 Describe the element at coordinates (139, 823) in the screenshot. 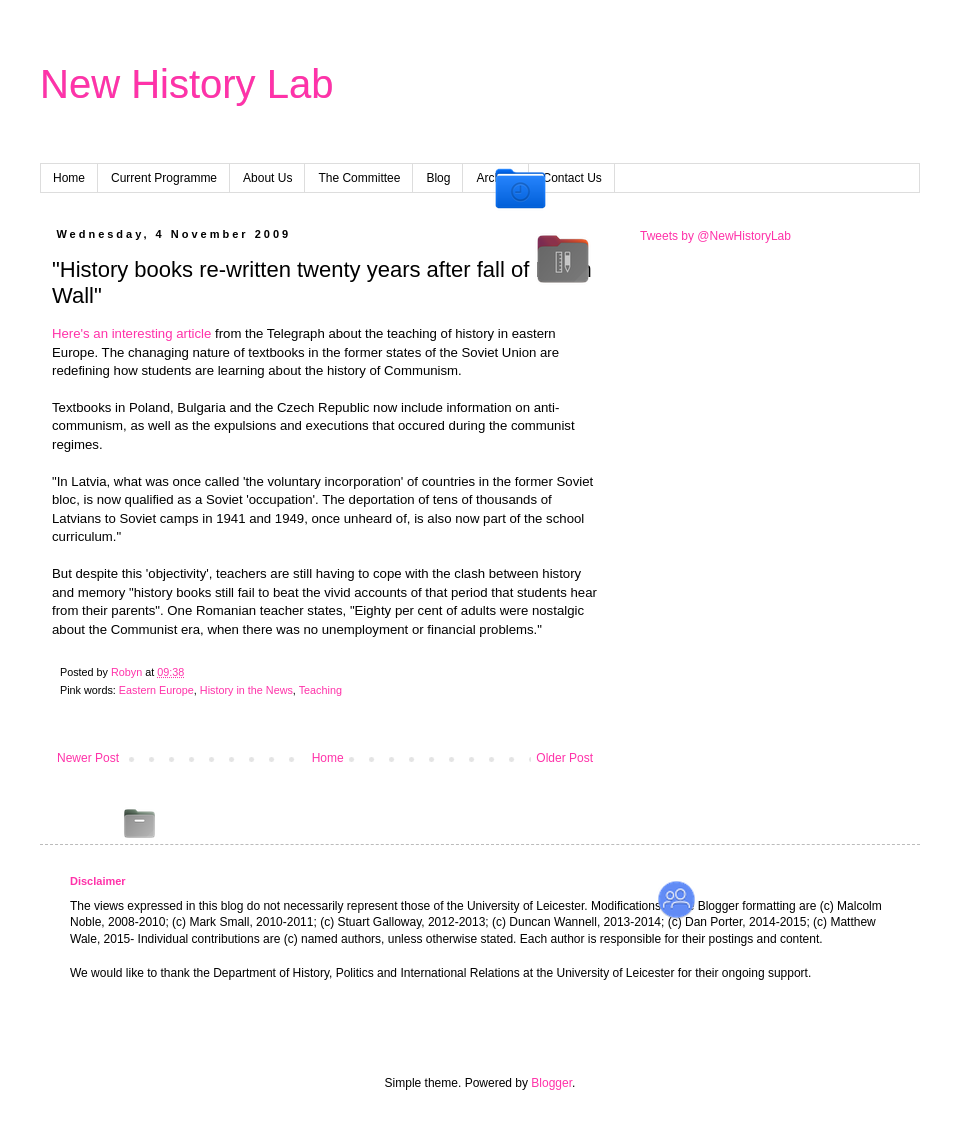

I see `open the file manager` at that location.